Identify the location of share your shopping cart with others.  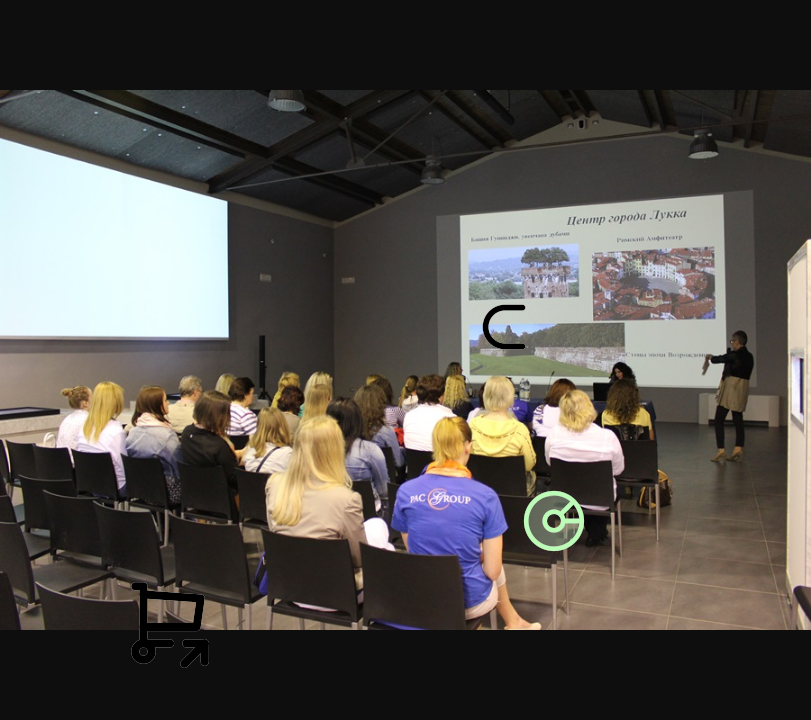
(168, 623).